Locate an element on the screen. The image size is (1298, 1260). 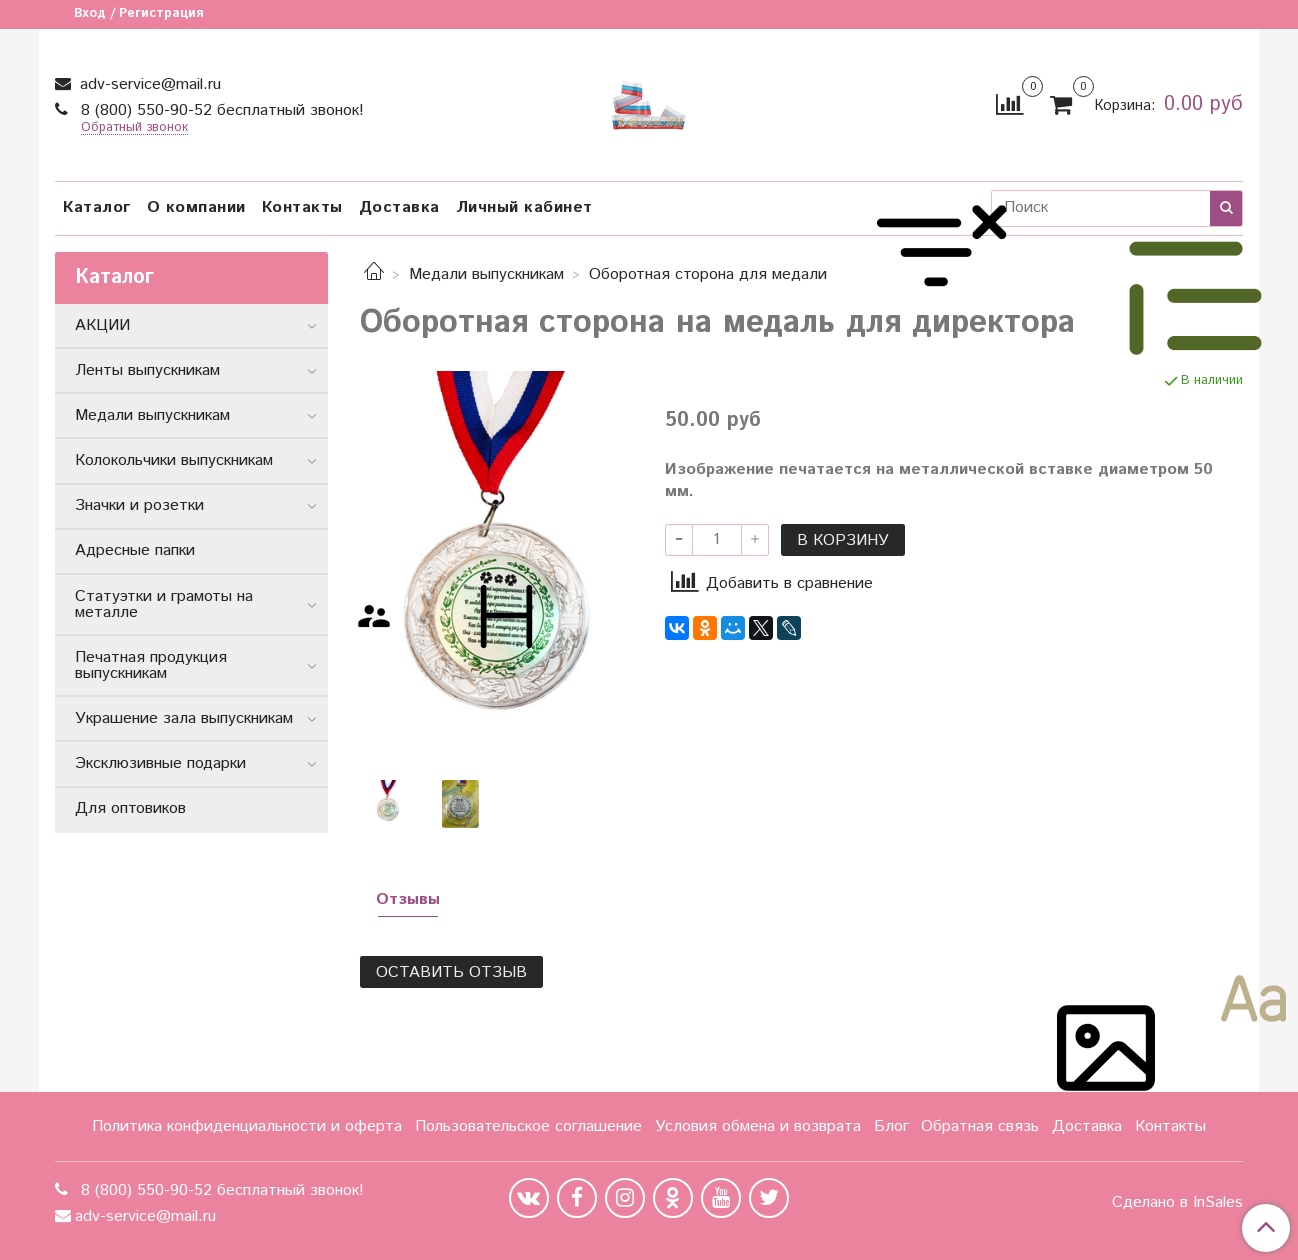
view team members or supervised accounts is located at coordinates (374, 616).